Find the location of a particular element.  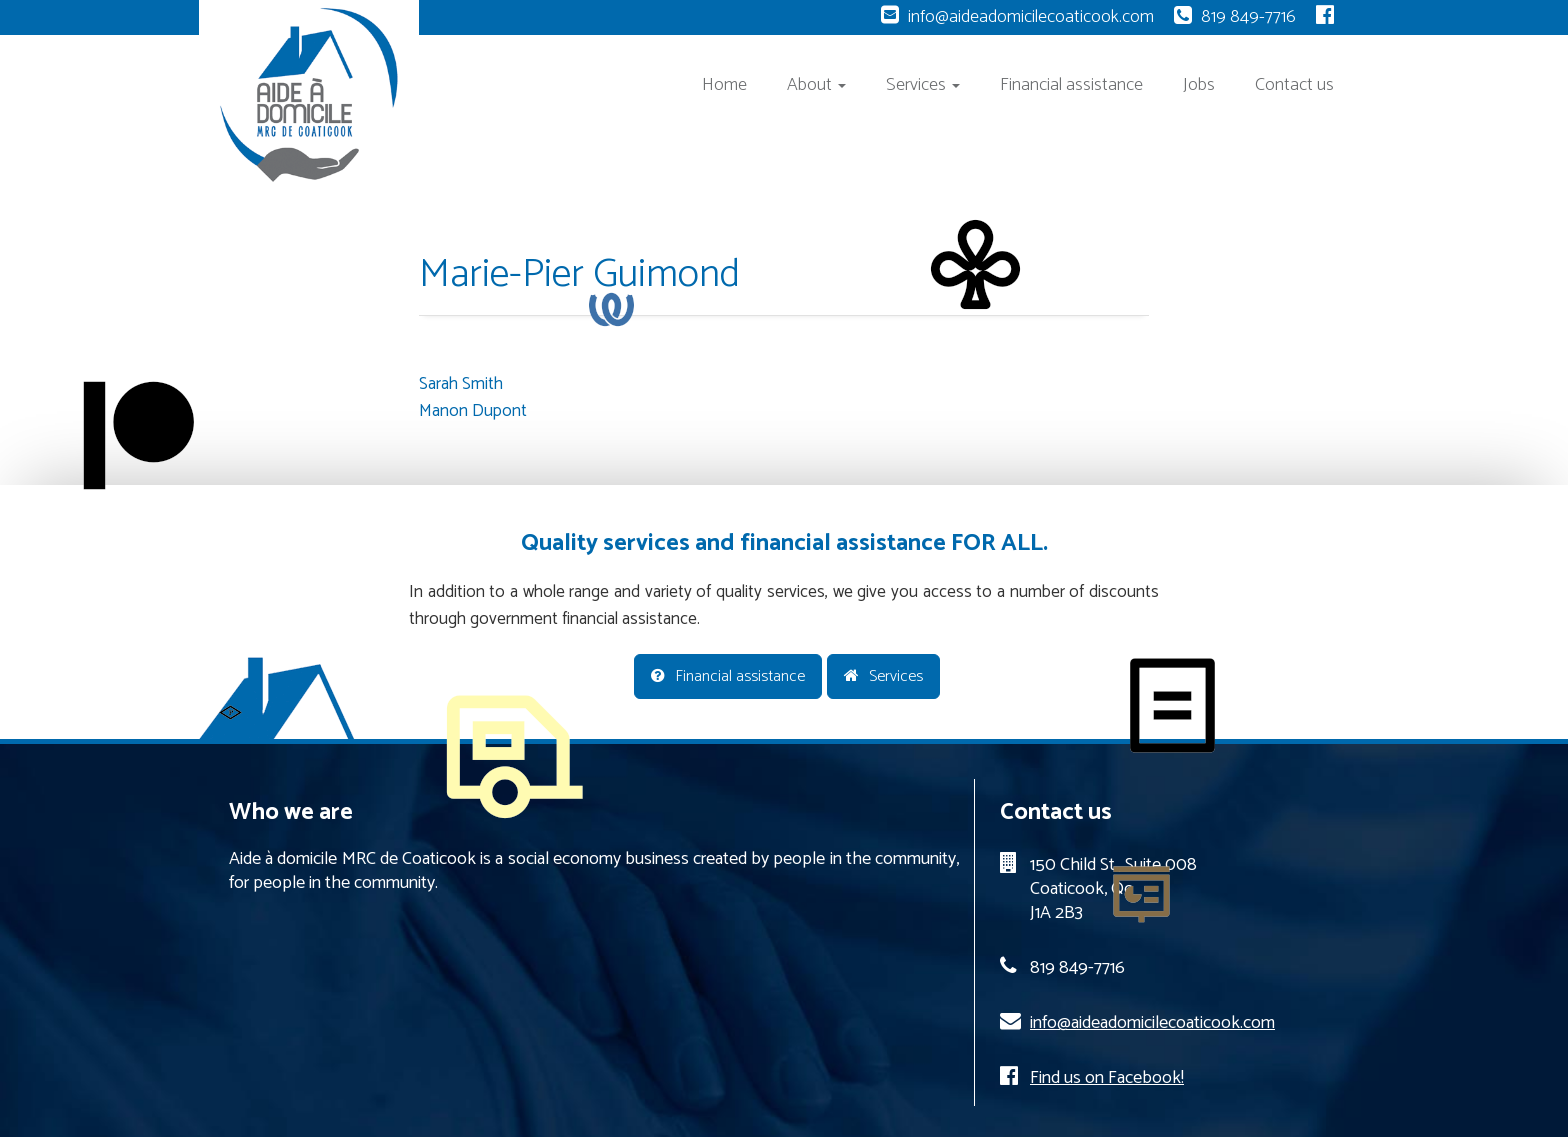

represents the clubs suit in a card or poker game is located at coordinates (975, 264).